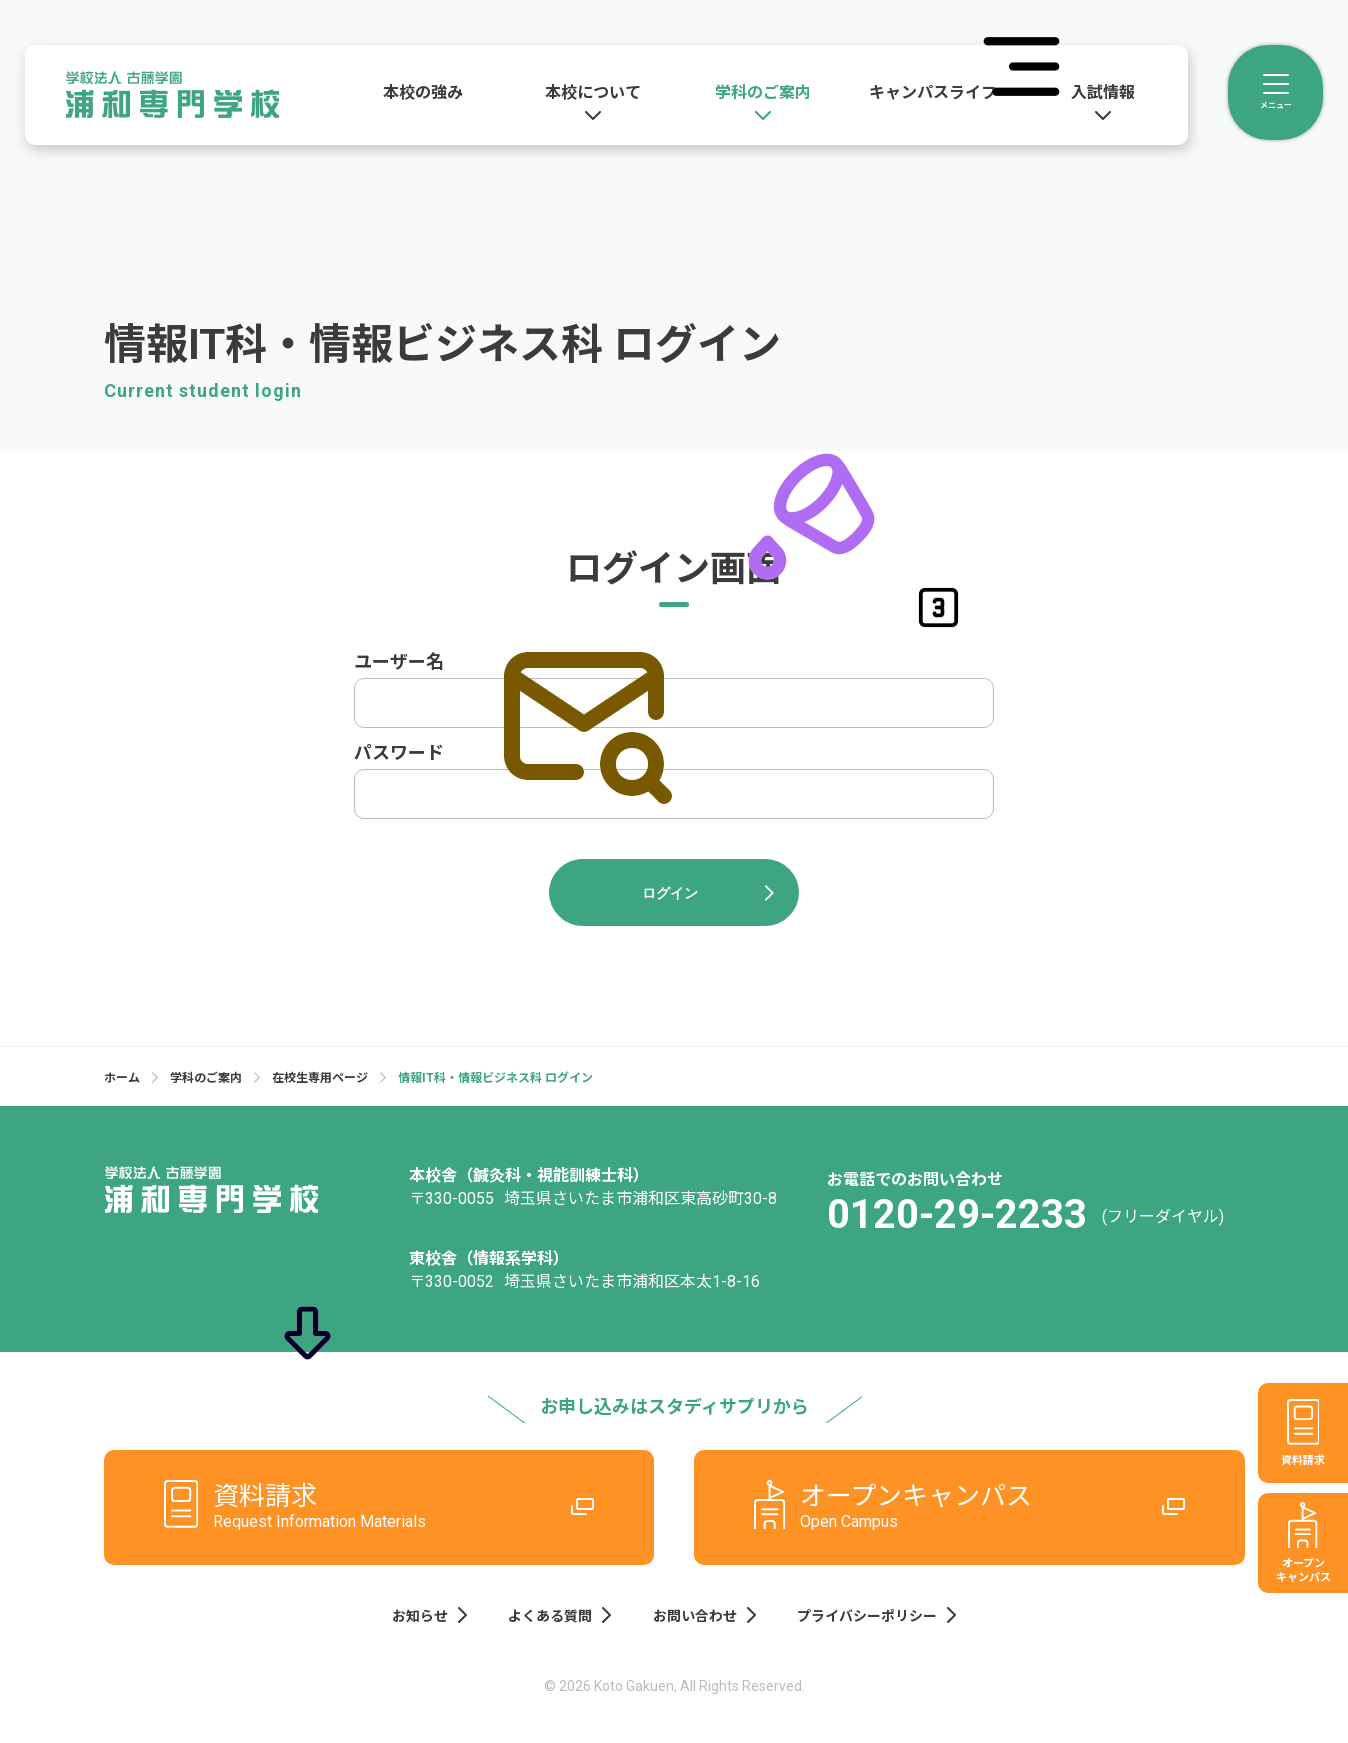 The height and width of the screenshot is (1743, 1348). I want to click on select option 3 from a numbered list, so click(938, 607).